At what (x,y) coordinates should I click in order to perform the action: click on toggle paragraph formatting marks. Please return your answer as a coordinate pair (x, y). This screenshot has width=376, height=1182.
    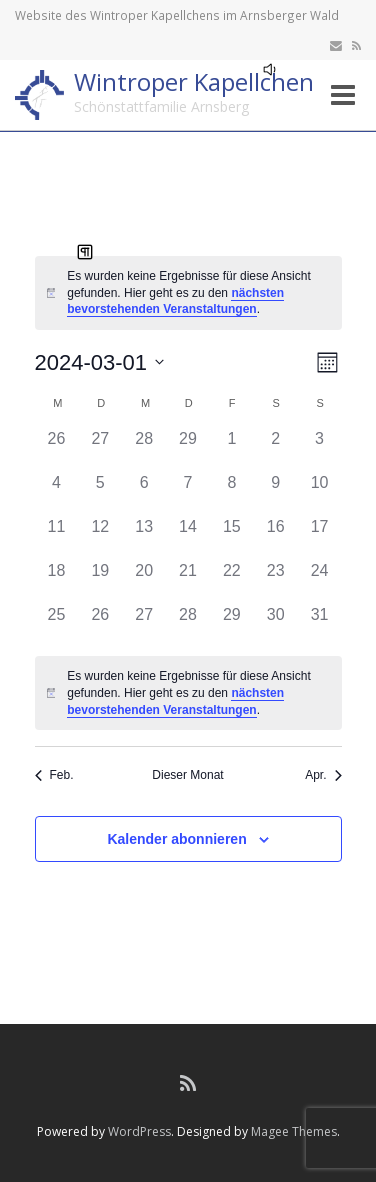
    Looking at the image, I should click on (85, 252).